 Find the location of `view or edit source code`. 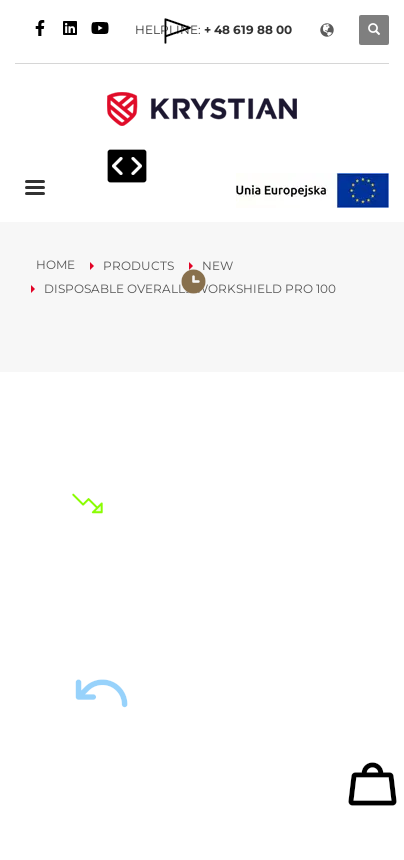

view or edit source code is located at coordinates (127, 166).